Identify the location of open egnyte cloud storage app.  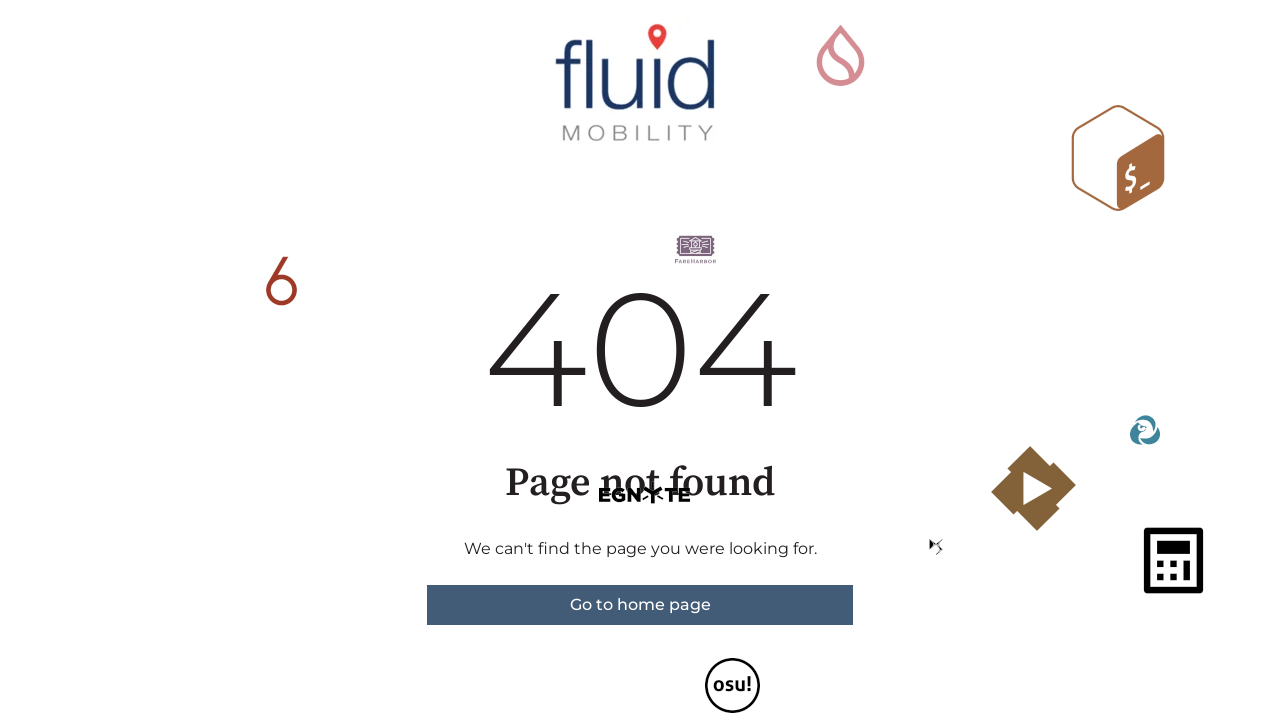
(644, 492).